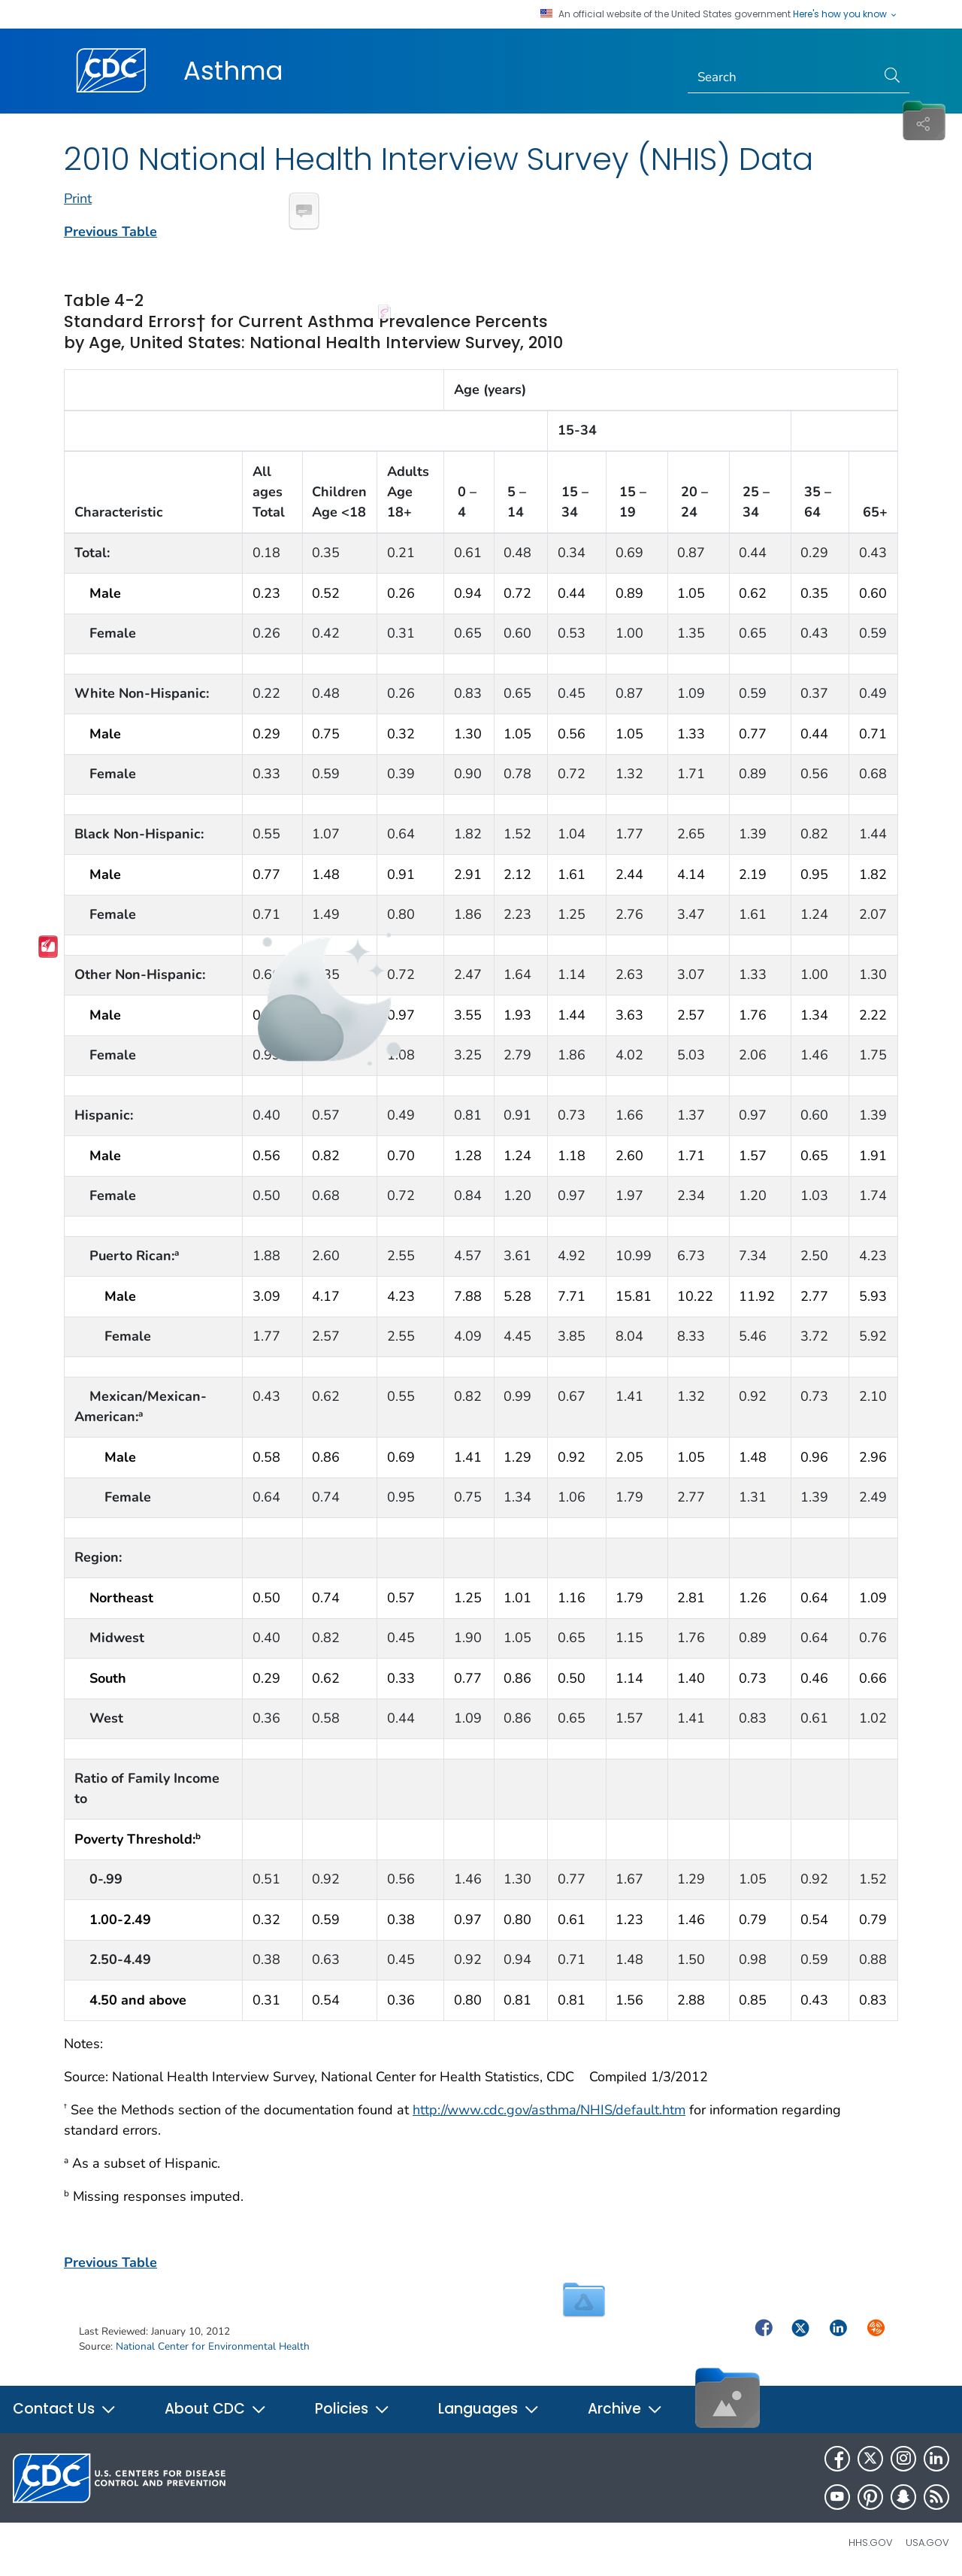  What do you see at coordinates (48, 947) in the screenshot?
I see `an EPS vector image file` at bounding box center [48, 947].